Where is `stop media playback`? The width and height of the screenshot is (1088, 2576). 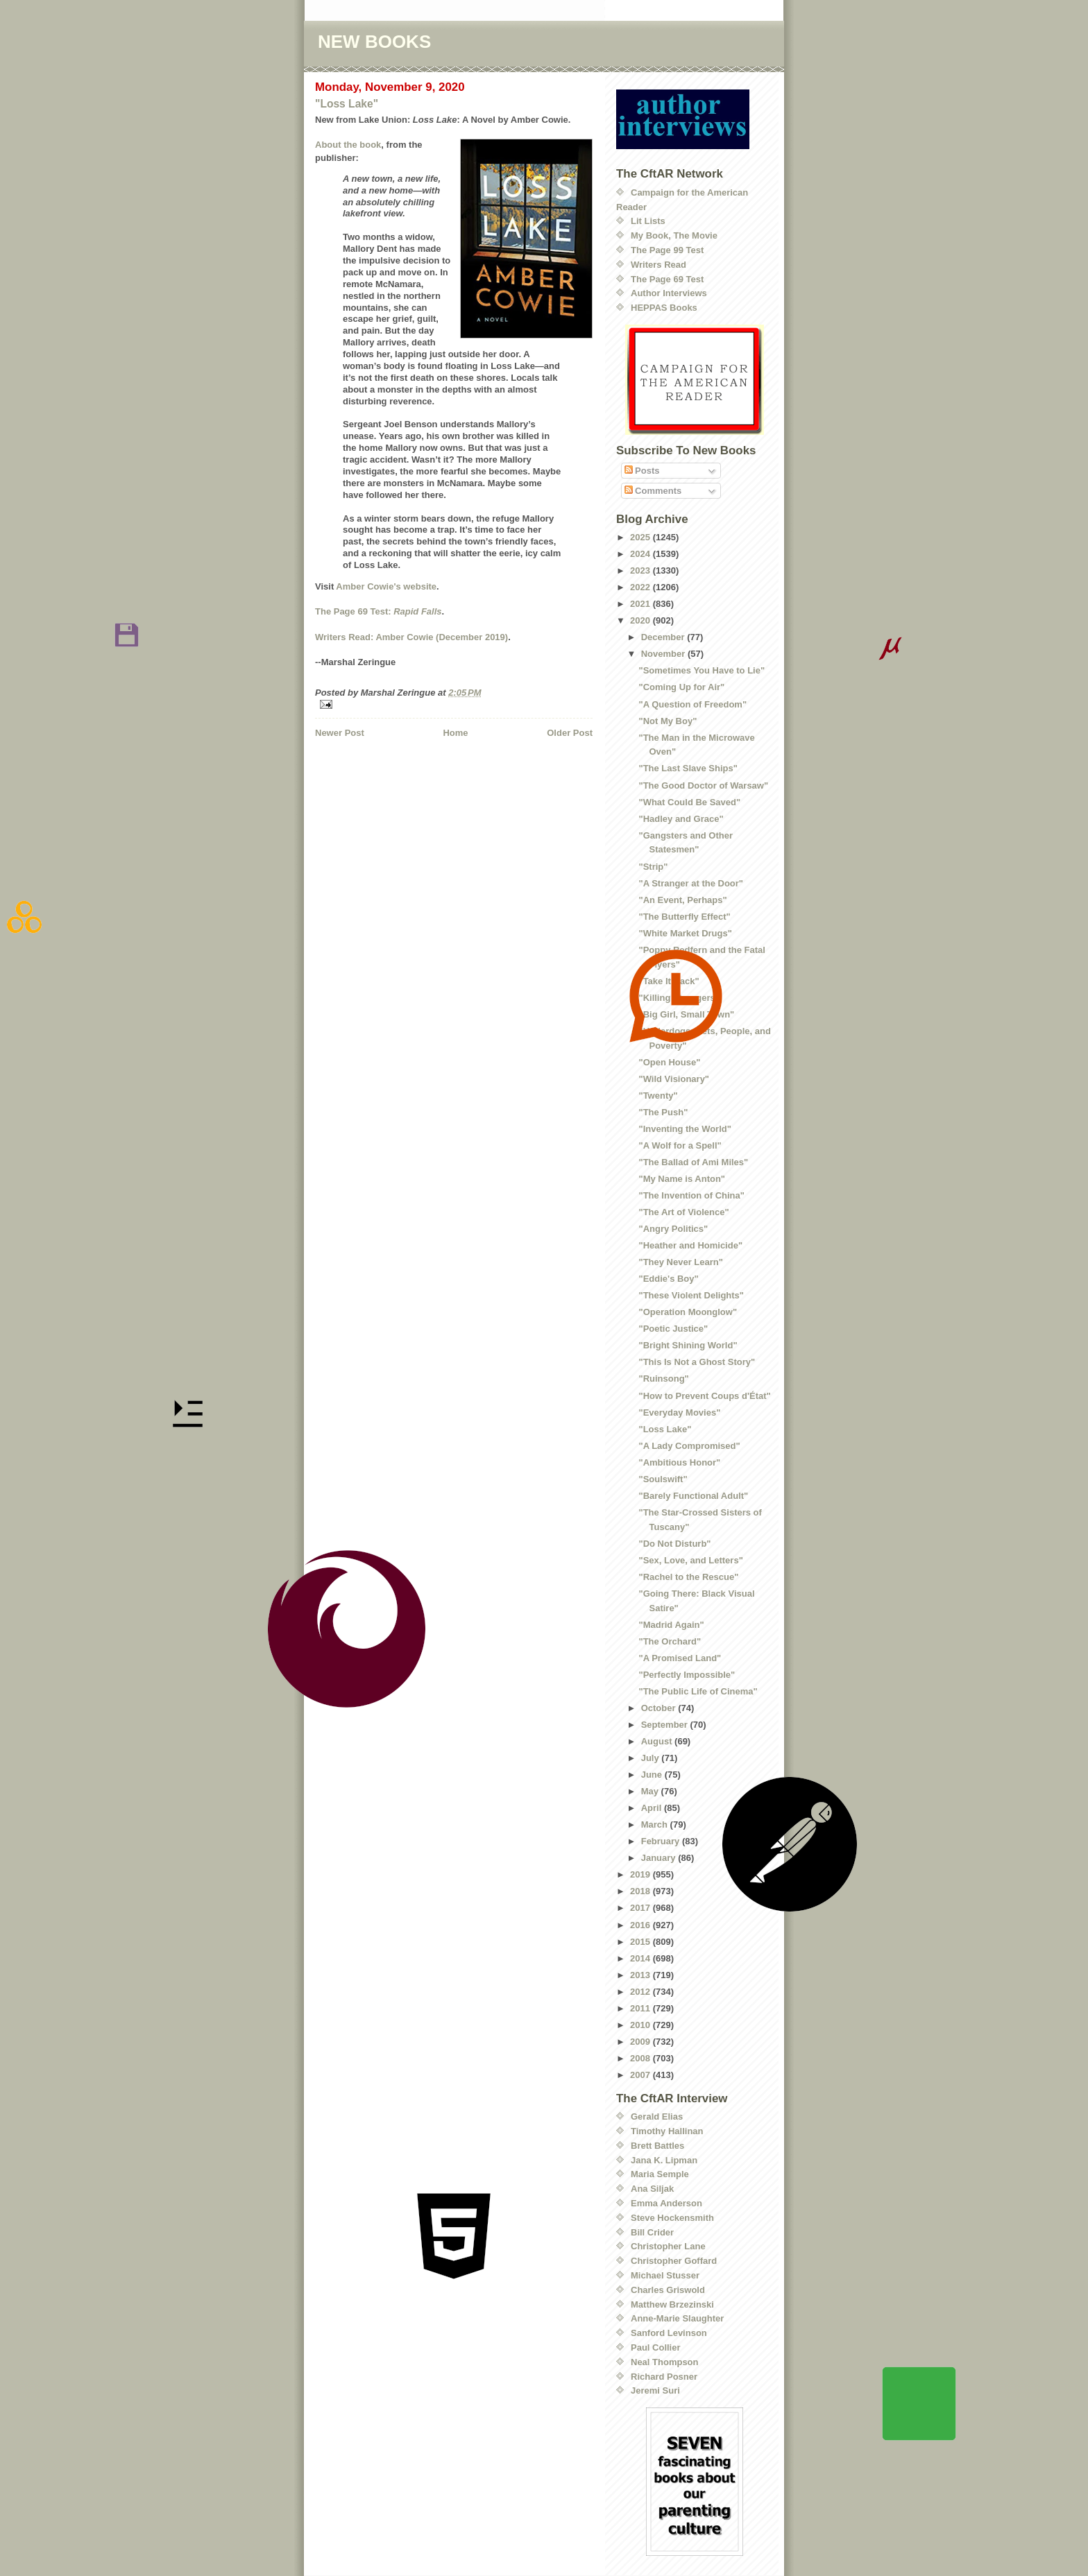
stop media playback is located at coordinates (919, 2403).